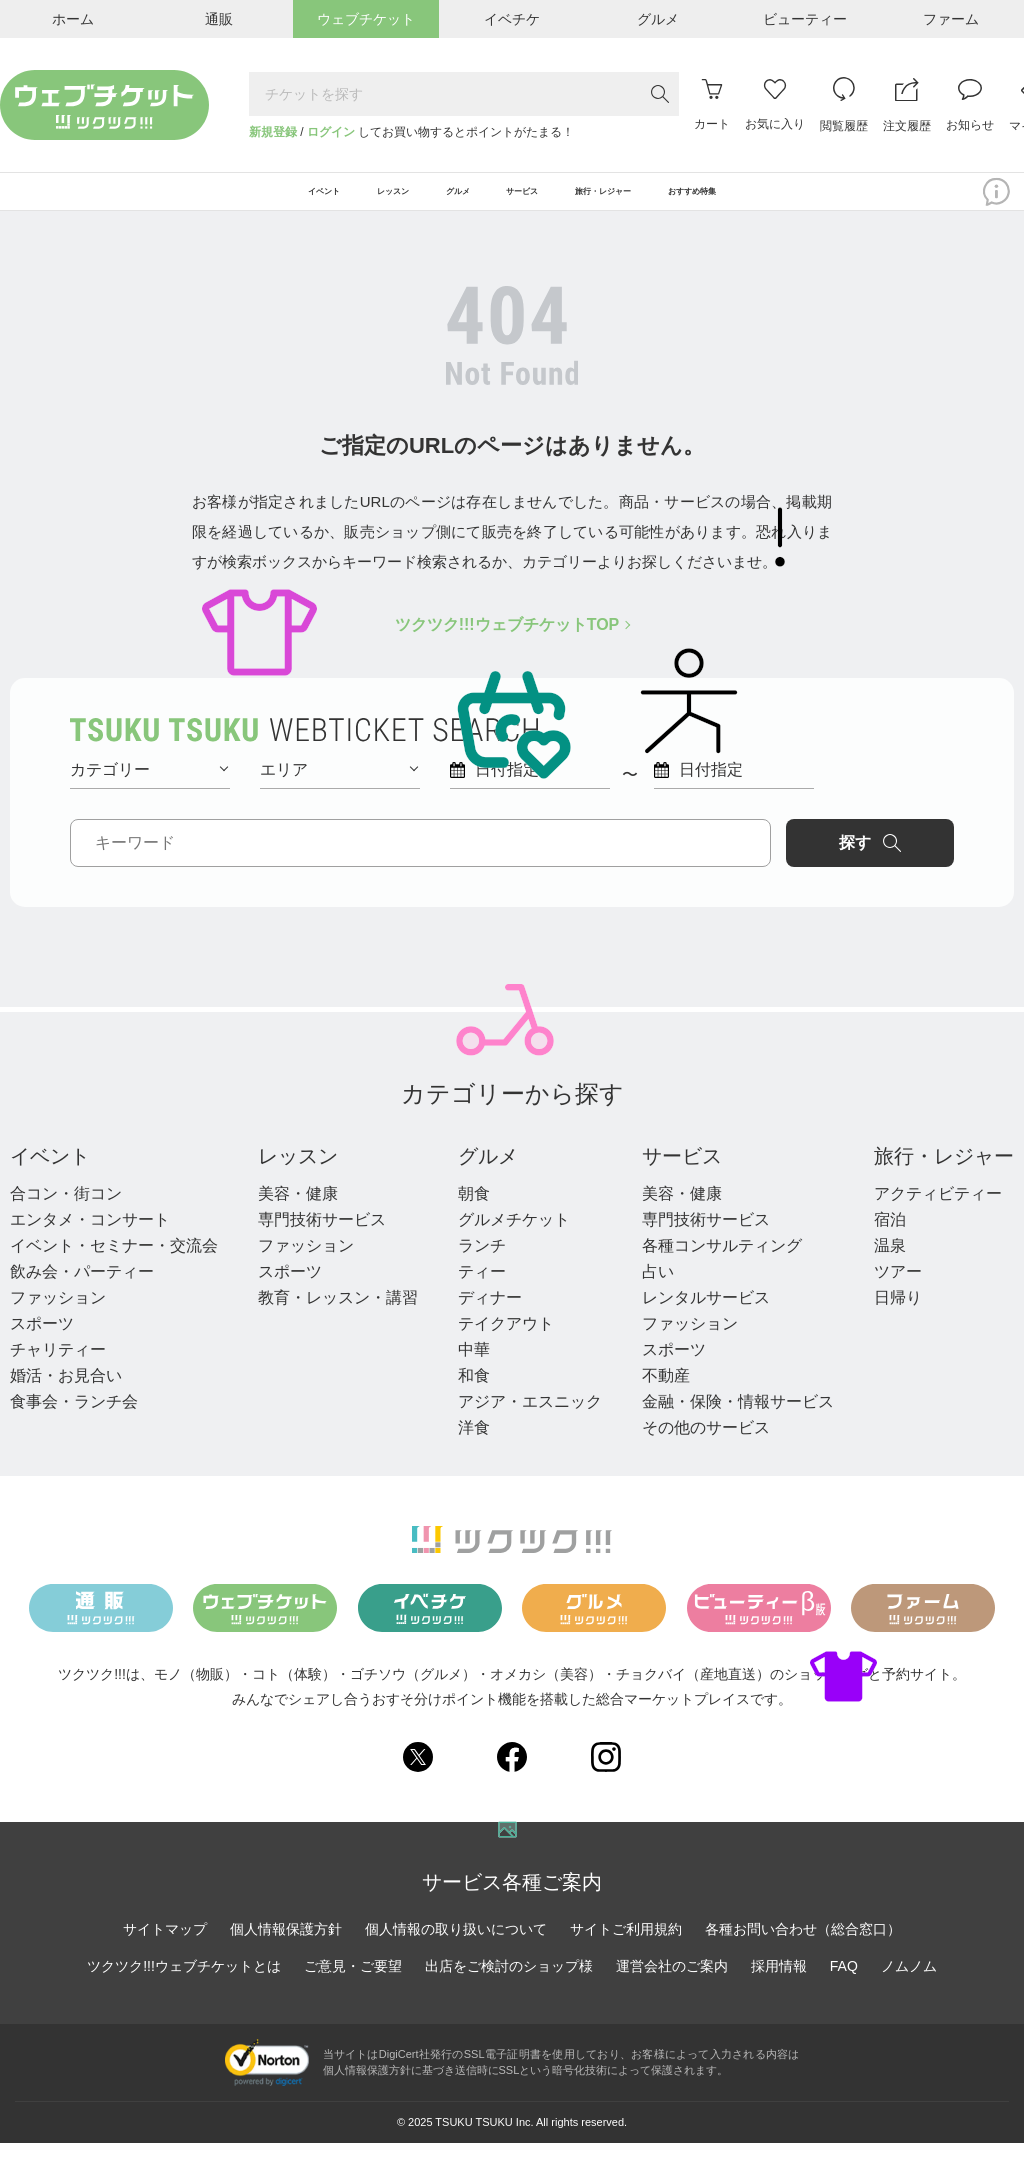 The image size is (1024, 2163). What do you see at coordinates (507, 1829) in the screenshot?
I see `view or open an image file` at bounding box center [507, 1829].